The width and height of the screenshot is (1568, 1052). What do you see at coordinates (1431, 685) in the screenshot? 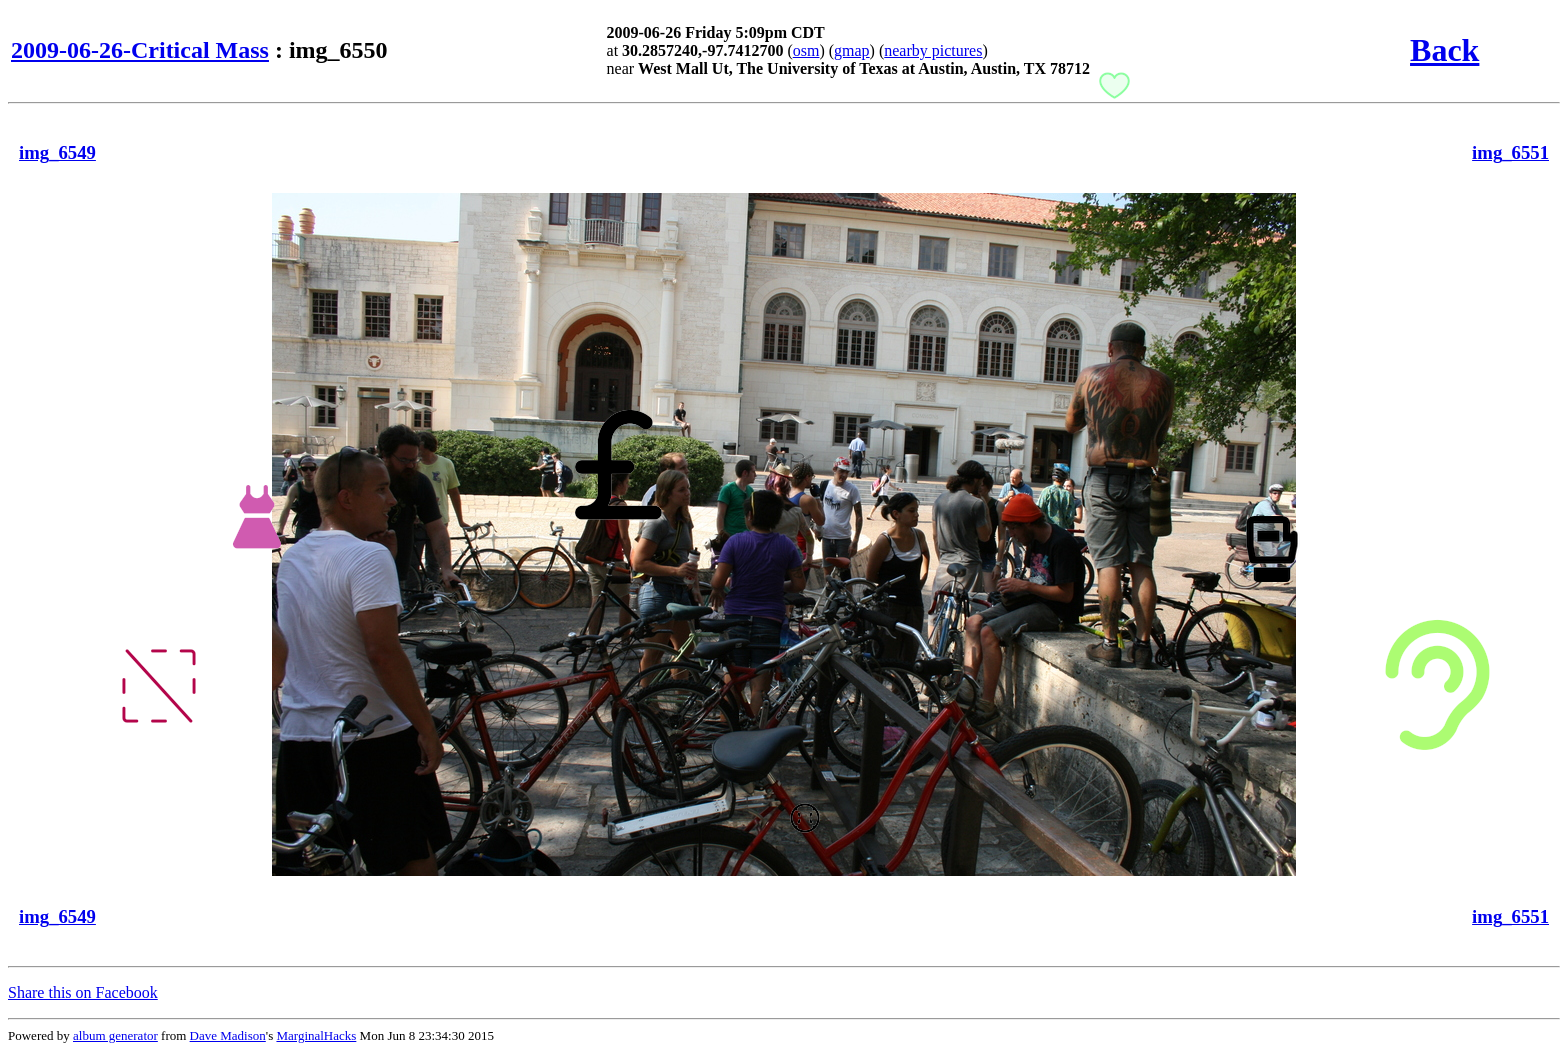
I see `enable audio or listening features` at bounding box center [1431, 685].